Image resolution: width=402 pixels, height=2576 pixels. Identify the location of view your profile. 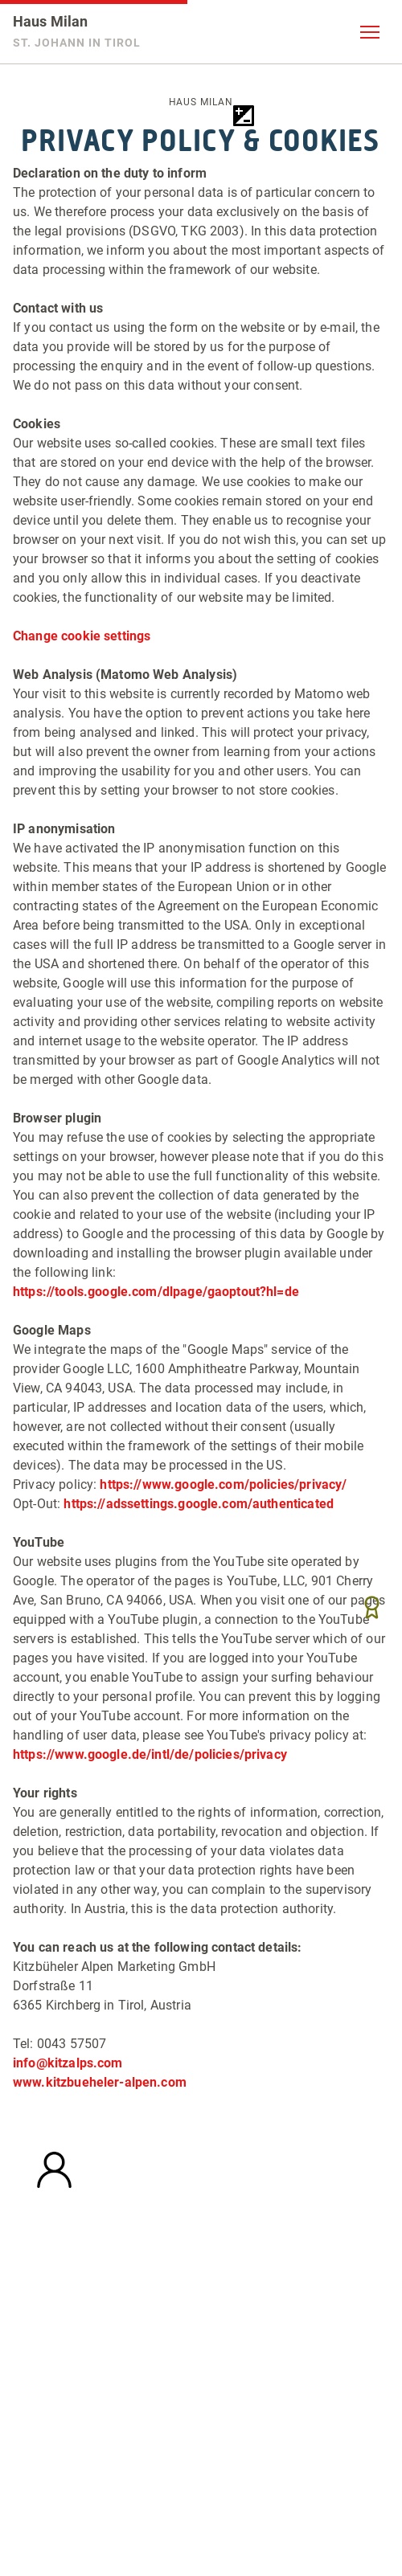
(54, 2169).